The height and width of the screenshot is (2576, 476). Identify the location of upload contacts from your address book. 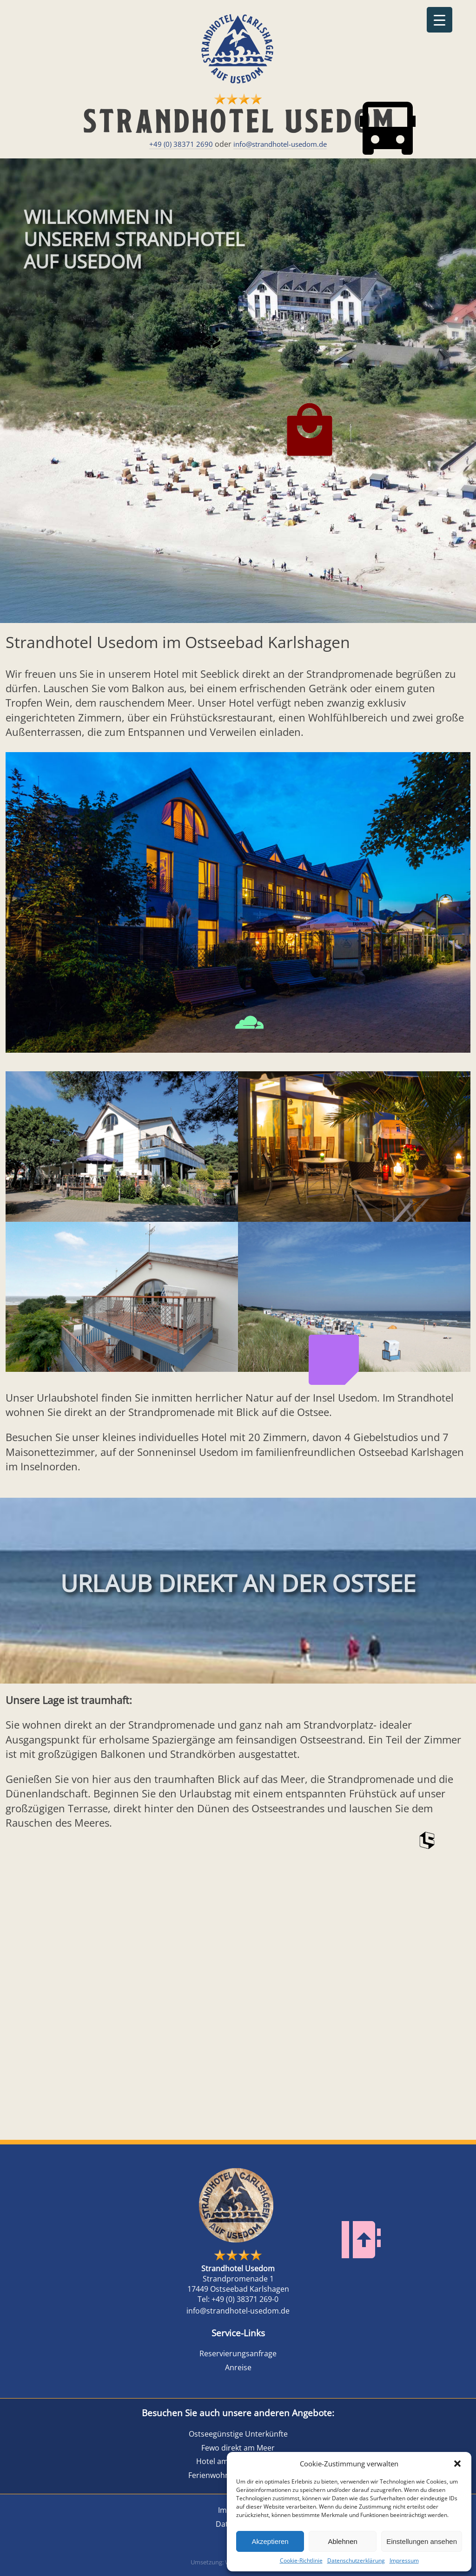
(358, 2240).